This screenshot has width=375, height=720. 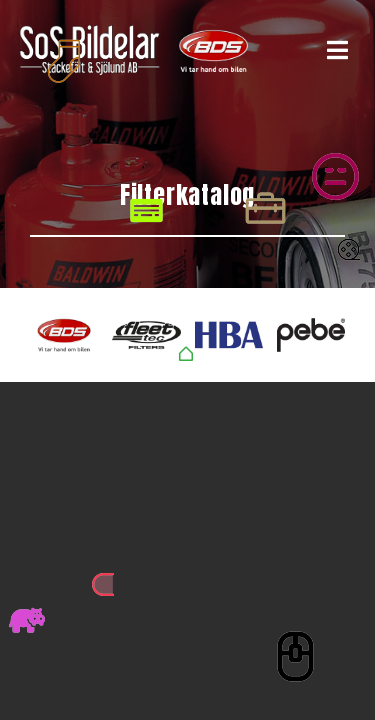 I want to click on open the on-screen keyboard, so click(x=146, y=210).